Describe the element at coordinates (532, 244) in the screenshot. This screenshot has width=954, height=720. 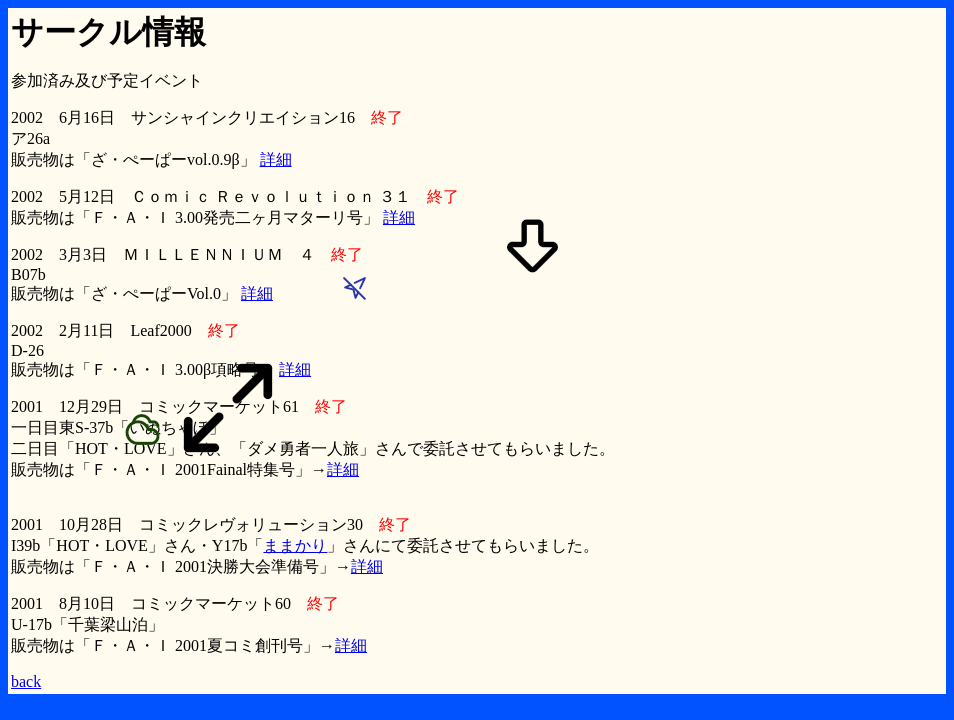
I see `download file or content` at that location.